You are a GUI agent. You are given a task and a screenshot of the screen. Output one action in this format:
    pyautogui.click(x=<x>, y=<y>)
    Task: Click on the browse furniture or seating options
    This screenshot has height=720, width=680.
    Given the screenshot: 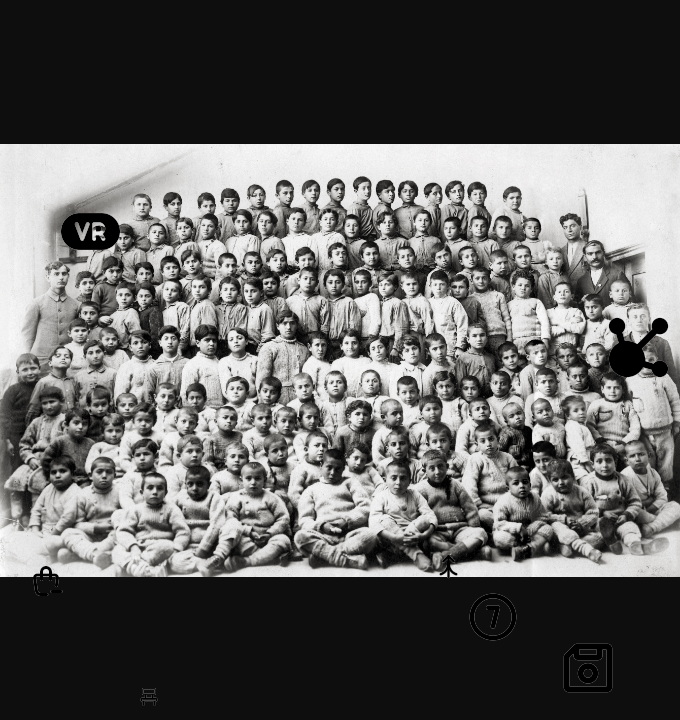 What is the action you would take?
    pyautogui.click(x=149, y=697)
    